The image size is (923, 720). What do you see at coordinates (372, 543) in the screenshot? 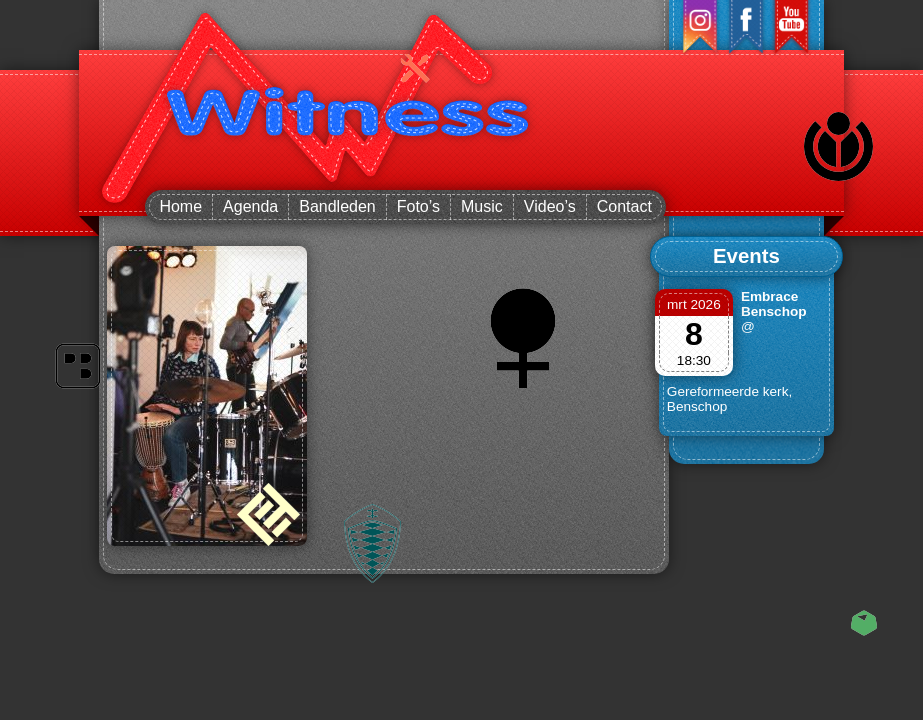
I see `visit the Koenigsegg website or app` at bounding box center [372, 543].